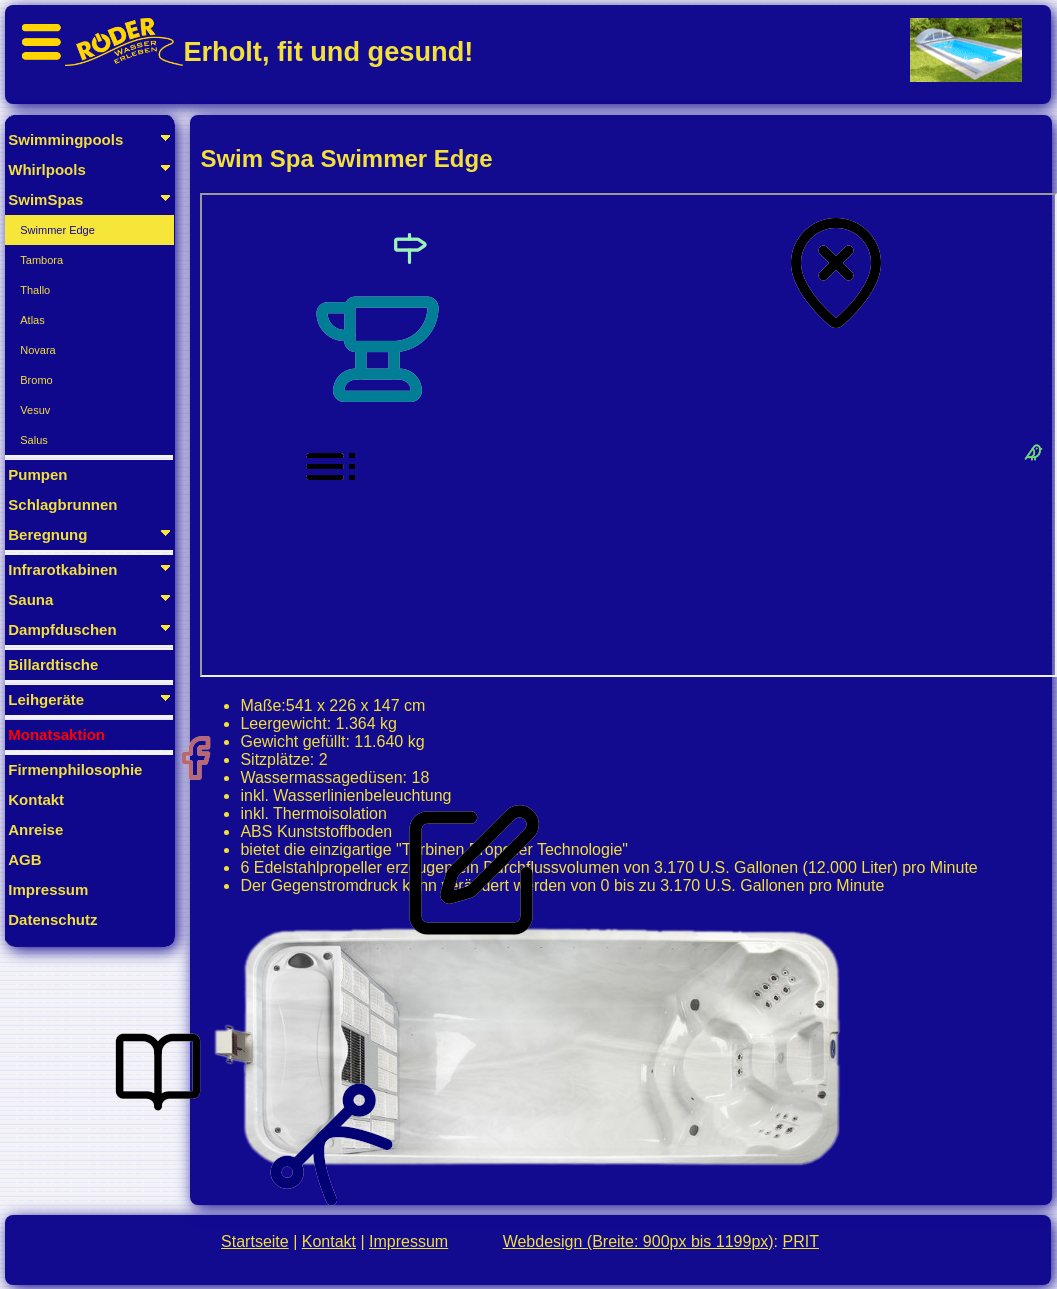 The width and height of the screenshot is (1057, 1289). I want to click on connect with Facebook, so click(195, 758).